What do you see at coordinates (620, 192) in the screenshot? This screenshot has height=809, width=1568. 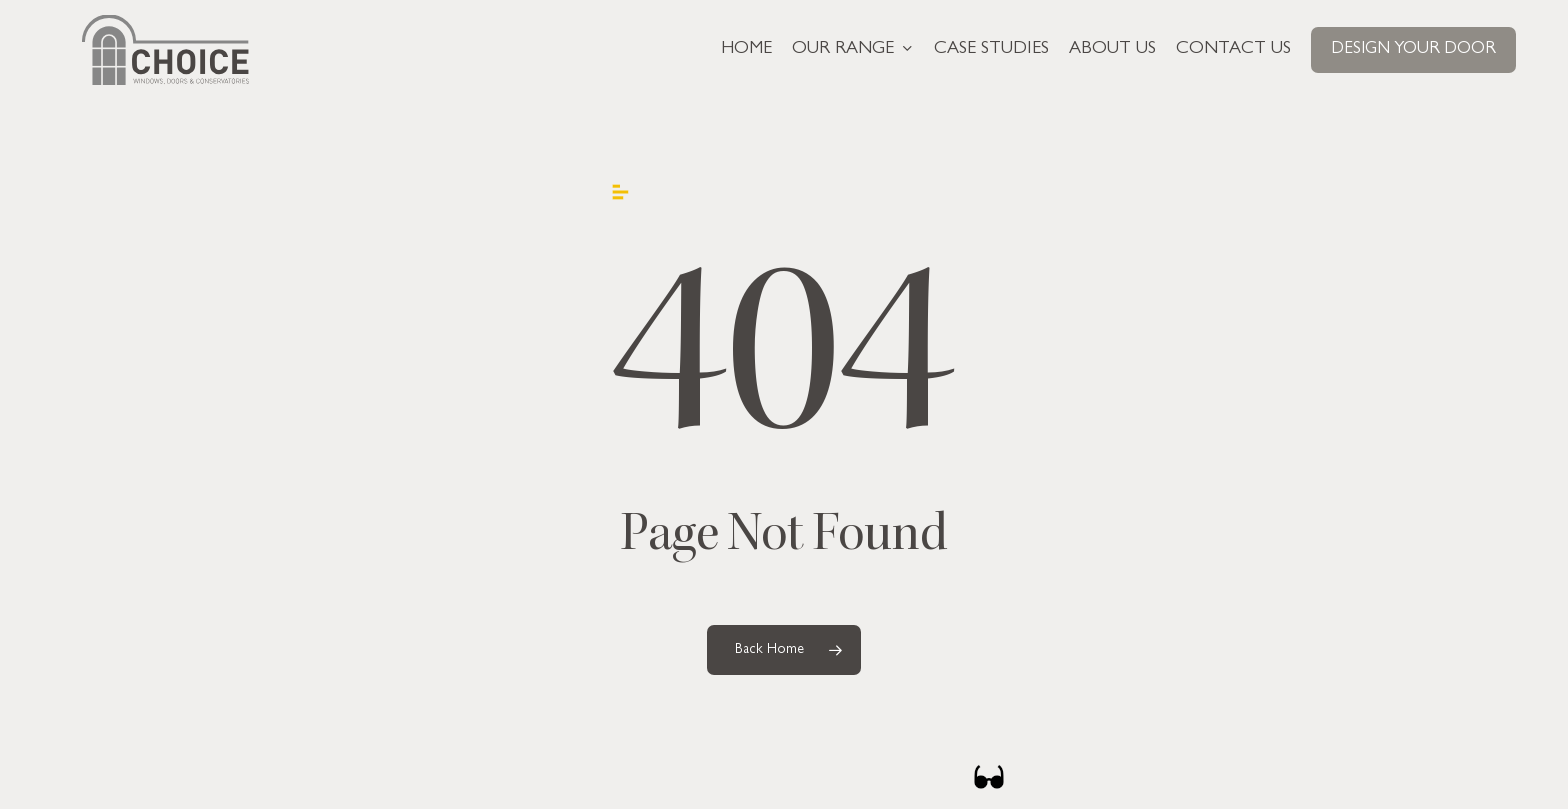 I see `view horizontal bar chart data` at bounding box center [620, 192].